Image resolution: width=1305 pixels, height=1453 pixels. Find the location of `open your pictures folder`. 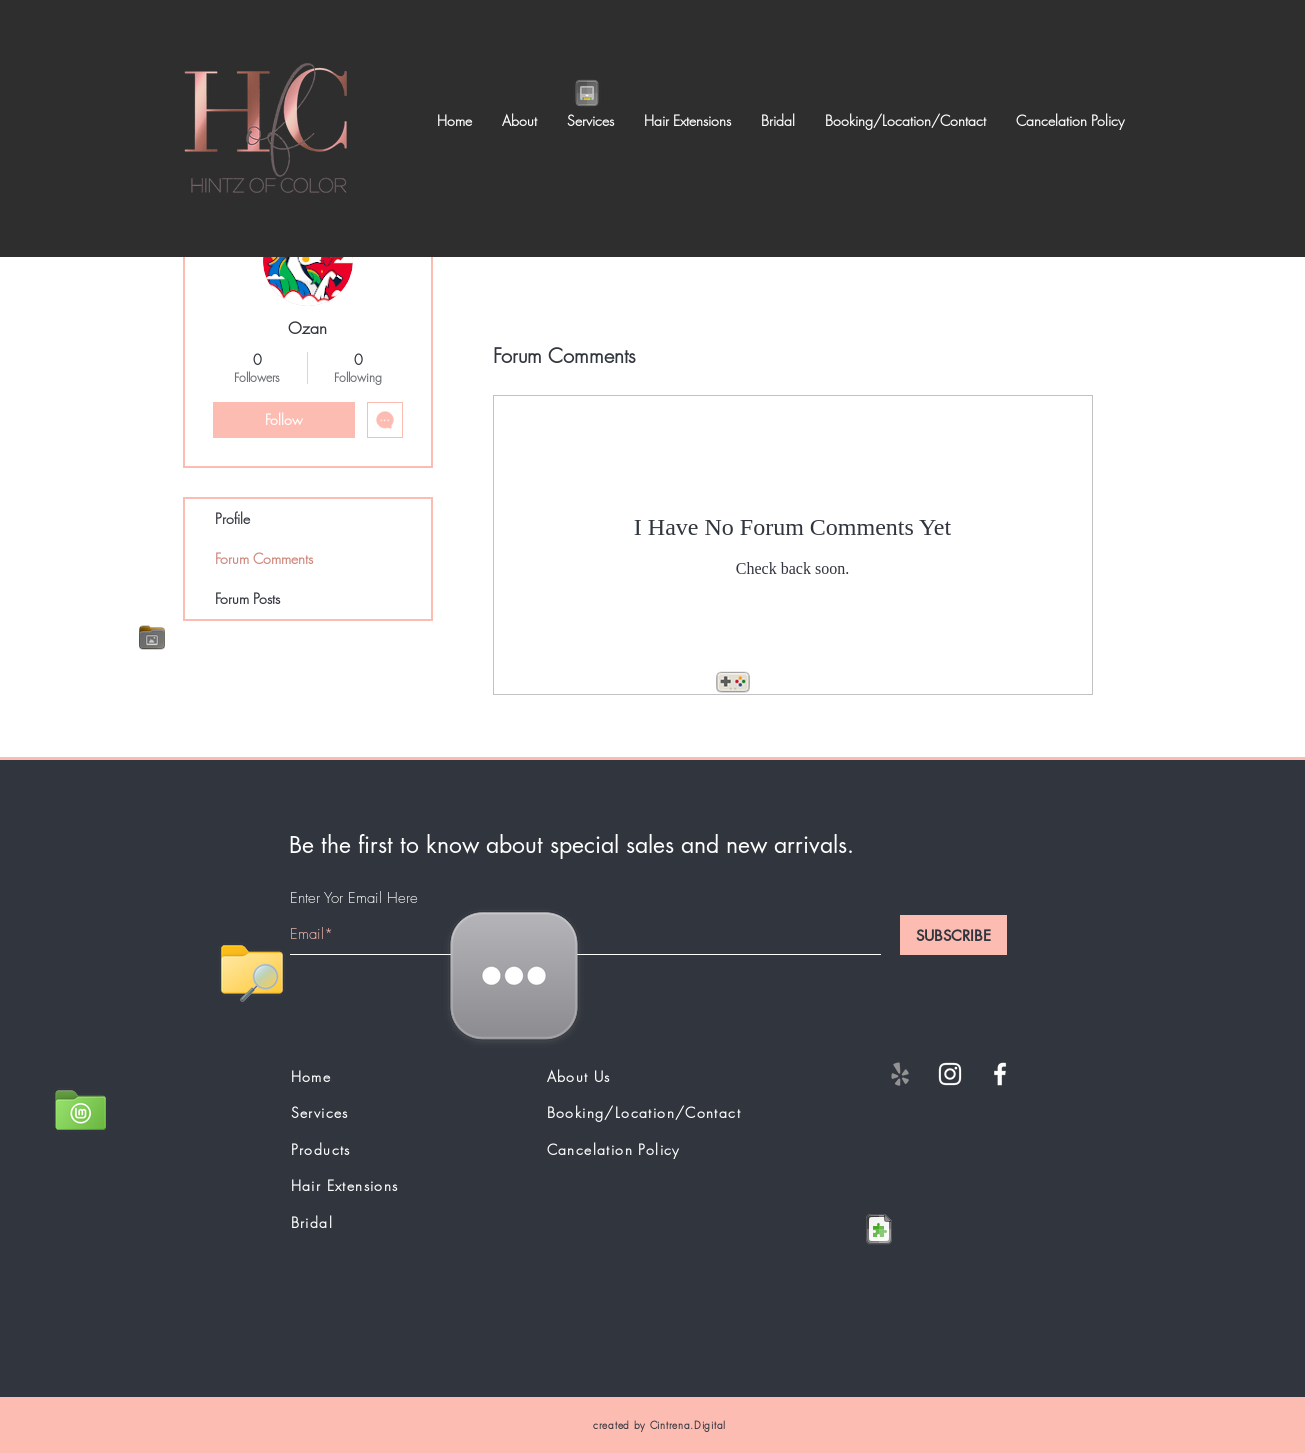

open your pictures folder is located at coordinates (152, 637).